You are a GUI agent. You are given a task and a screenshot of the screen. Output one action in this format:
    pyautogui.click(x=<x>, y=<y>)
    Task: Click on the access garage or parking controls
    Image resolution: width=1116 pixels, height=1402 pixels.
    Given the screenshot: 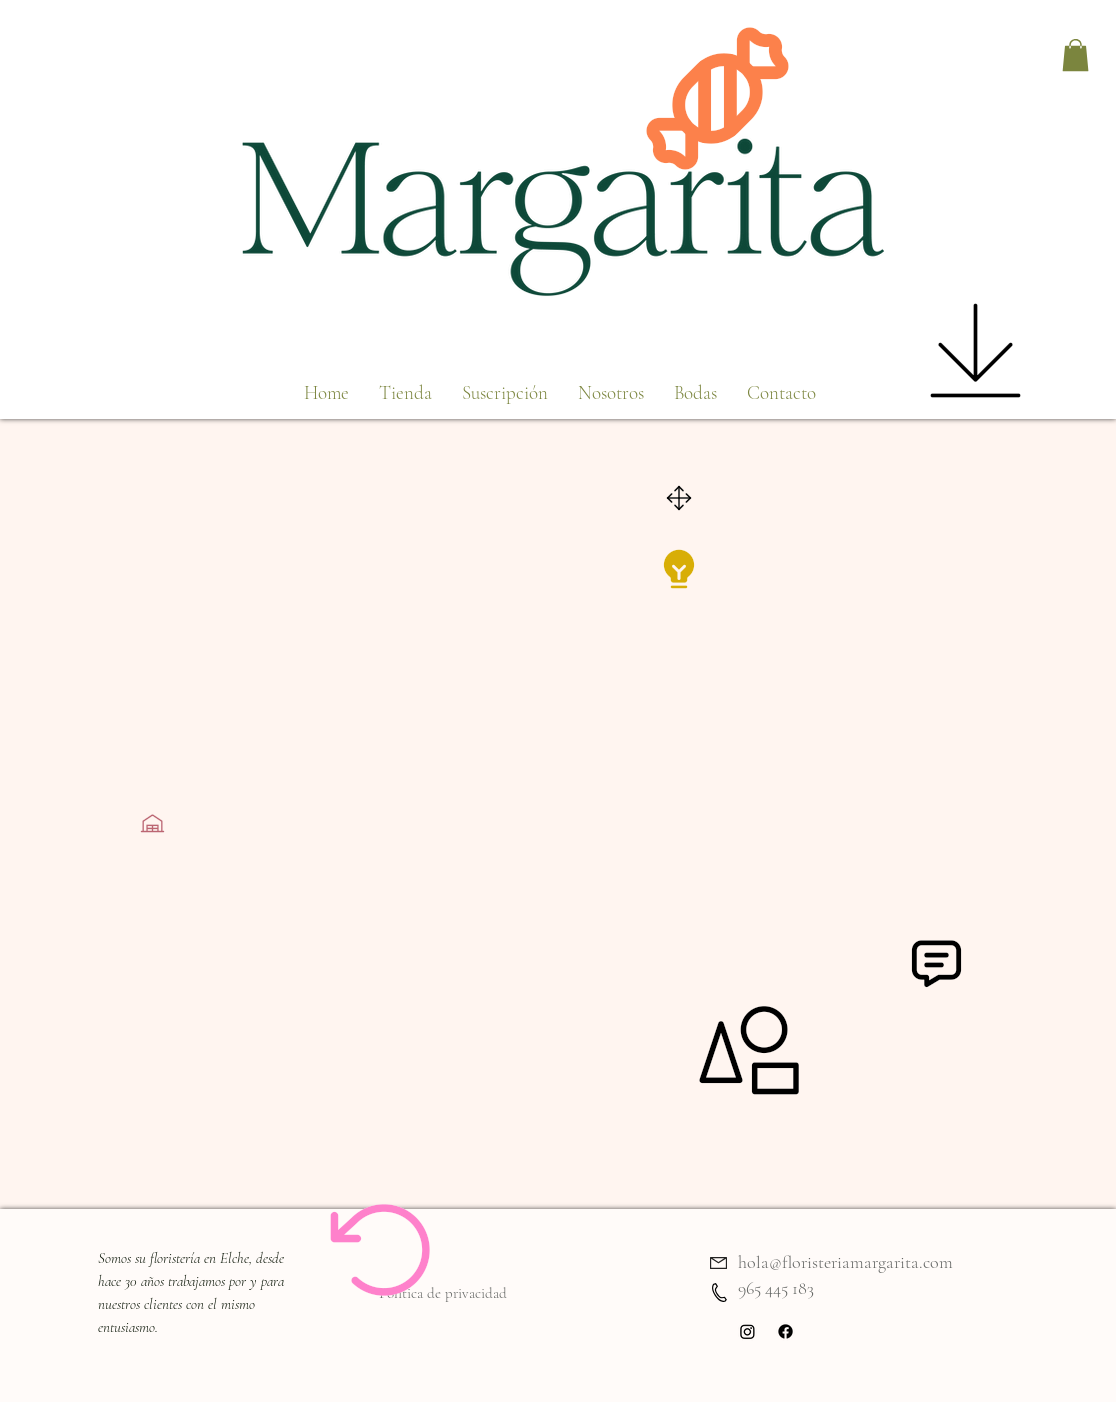 What is the action you would take?
    pyautogui.click(x=152, y=824)
    